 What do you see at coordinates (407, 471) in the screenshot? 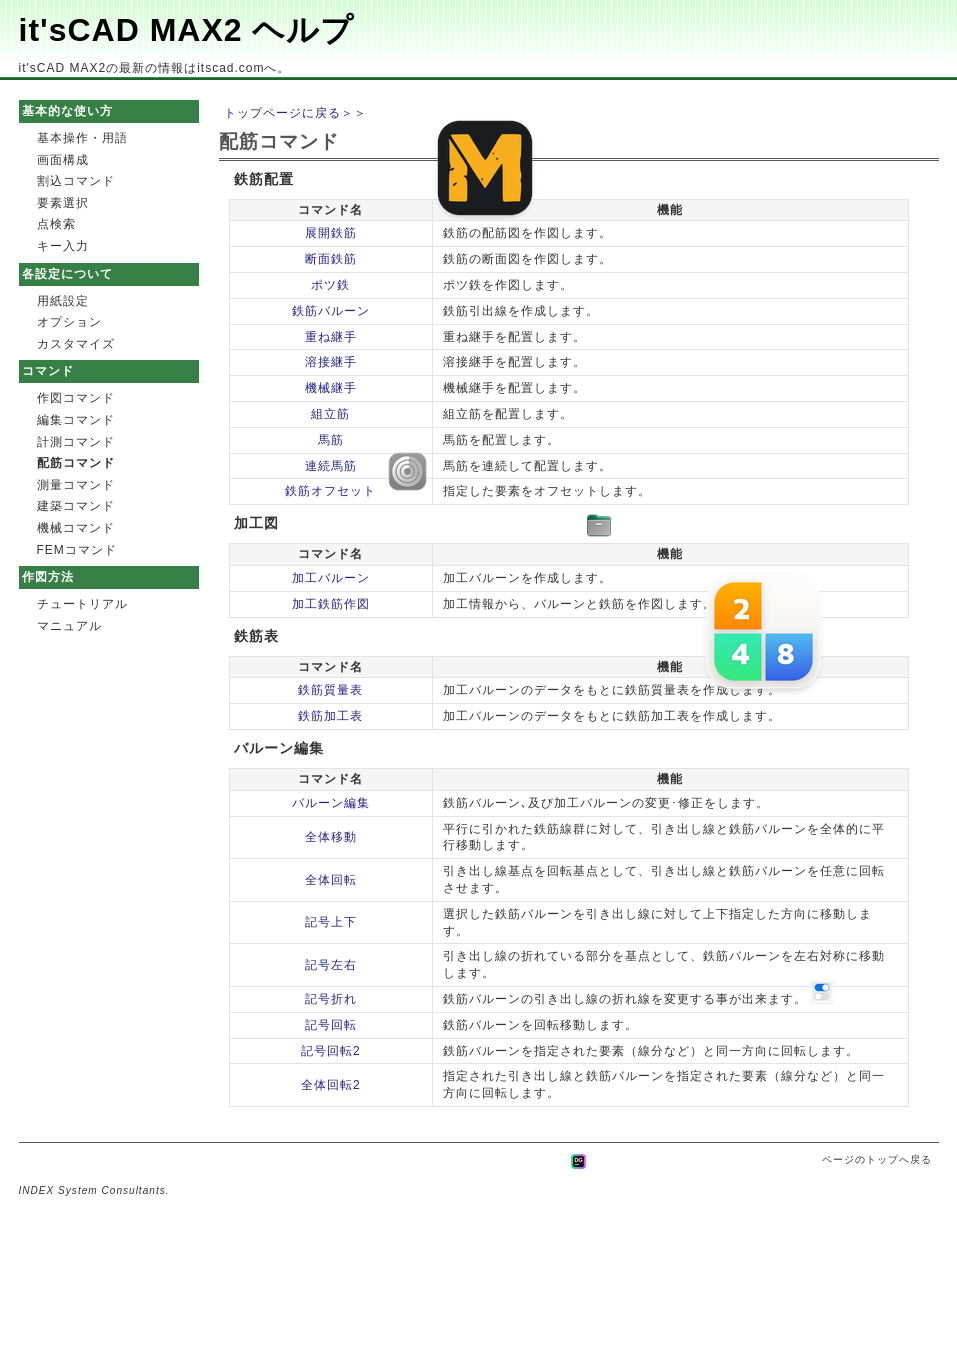
I see `open the Fitness app` at bounding box center [407, 471].